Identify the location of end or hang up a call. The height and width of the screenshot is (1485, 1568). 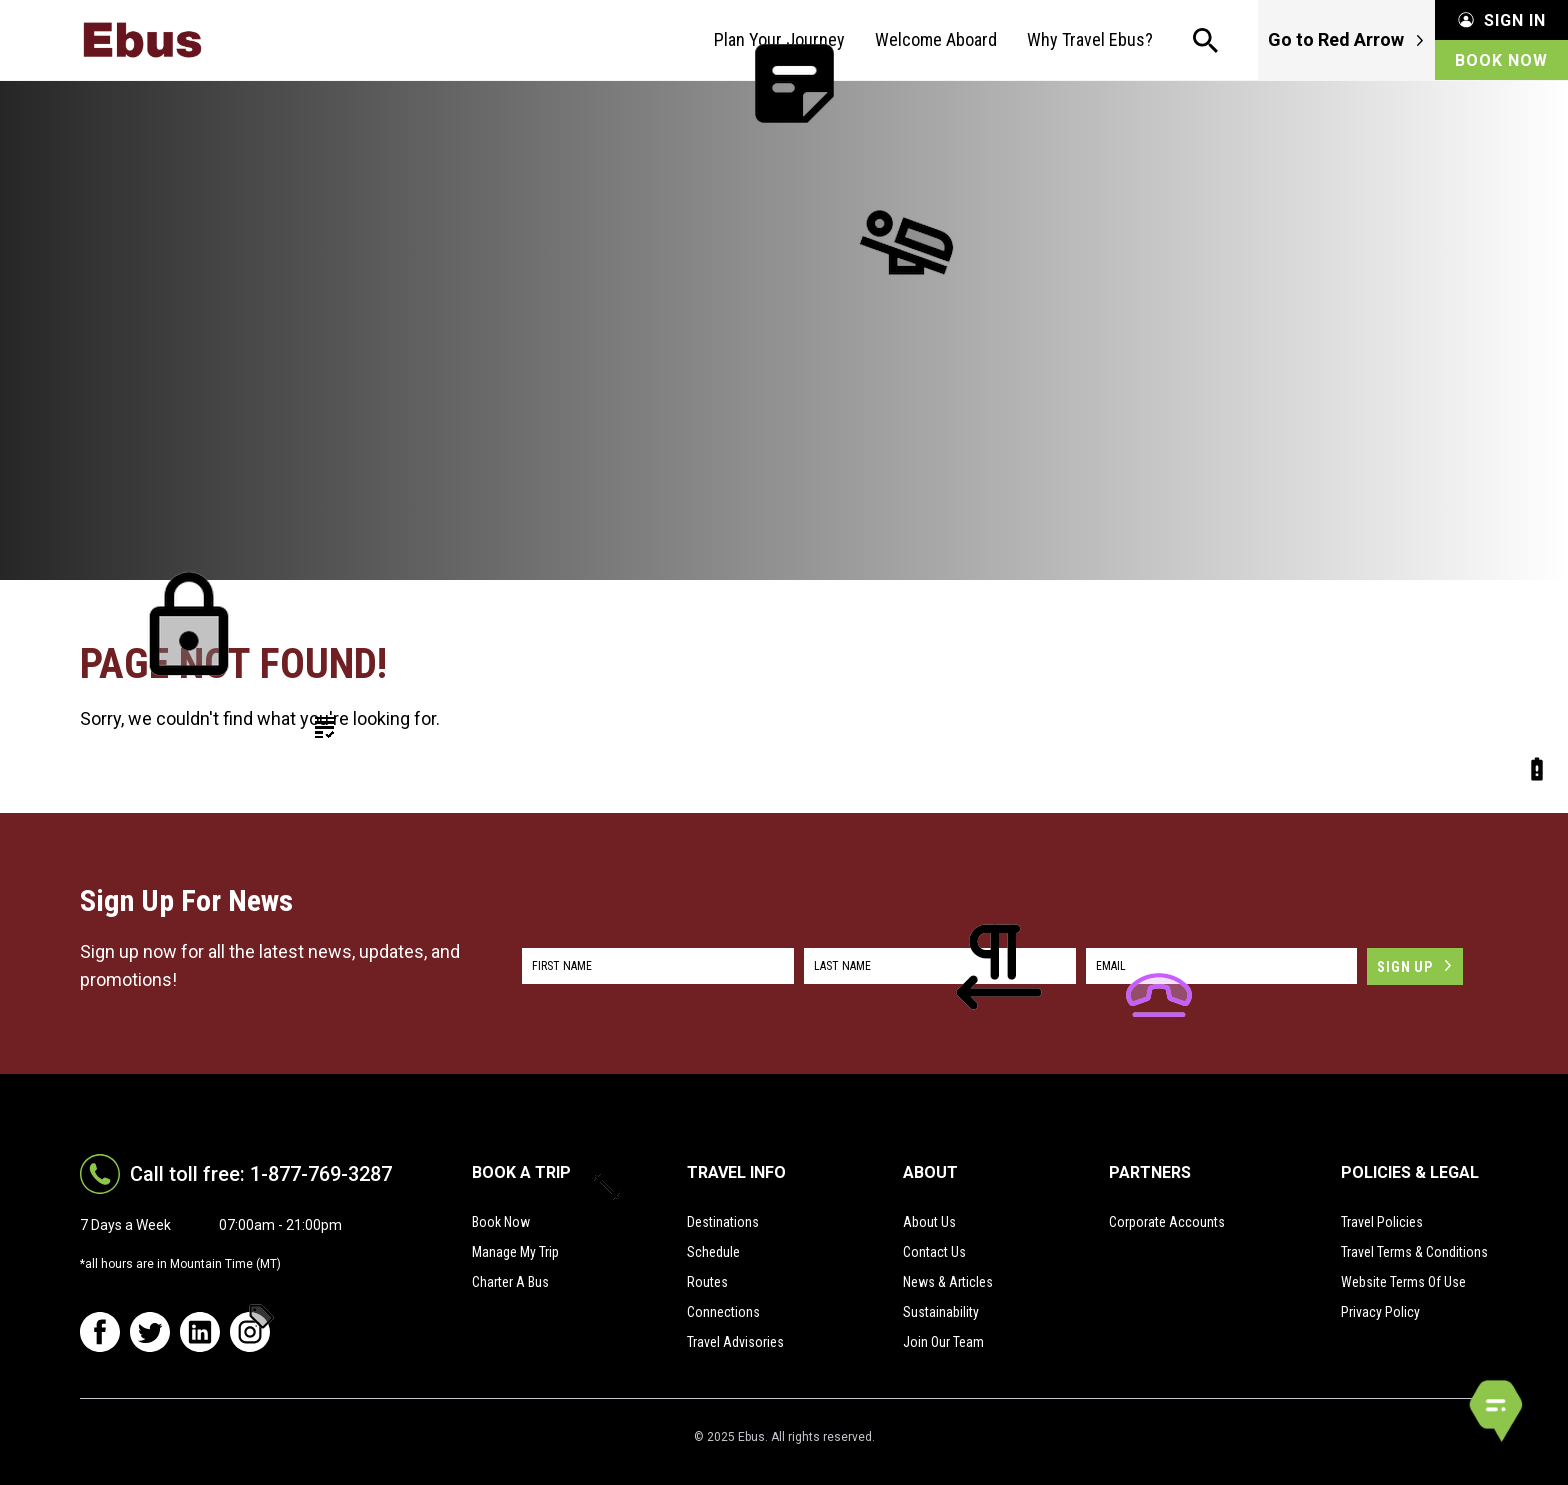
(1159, 995).